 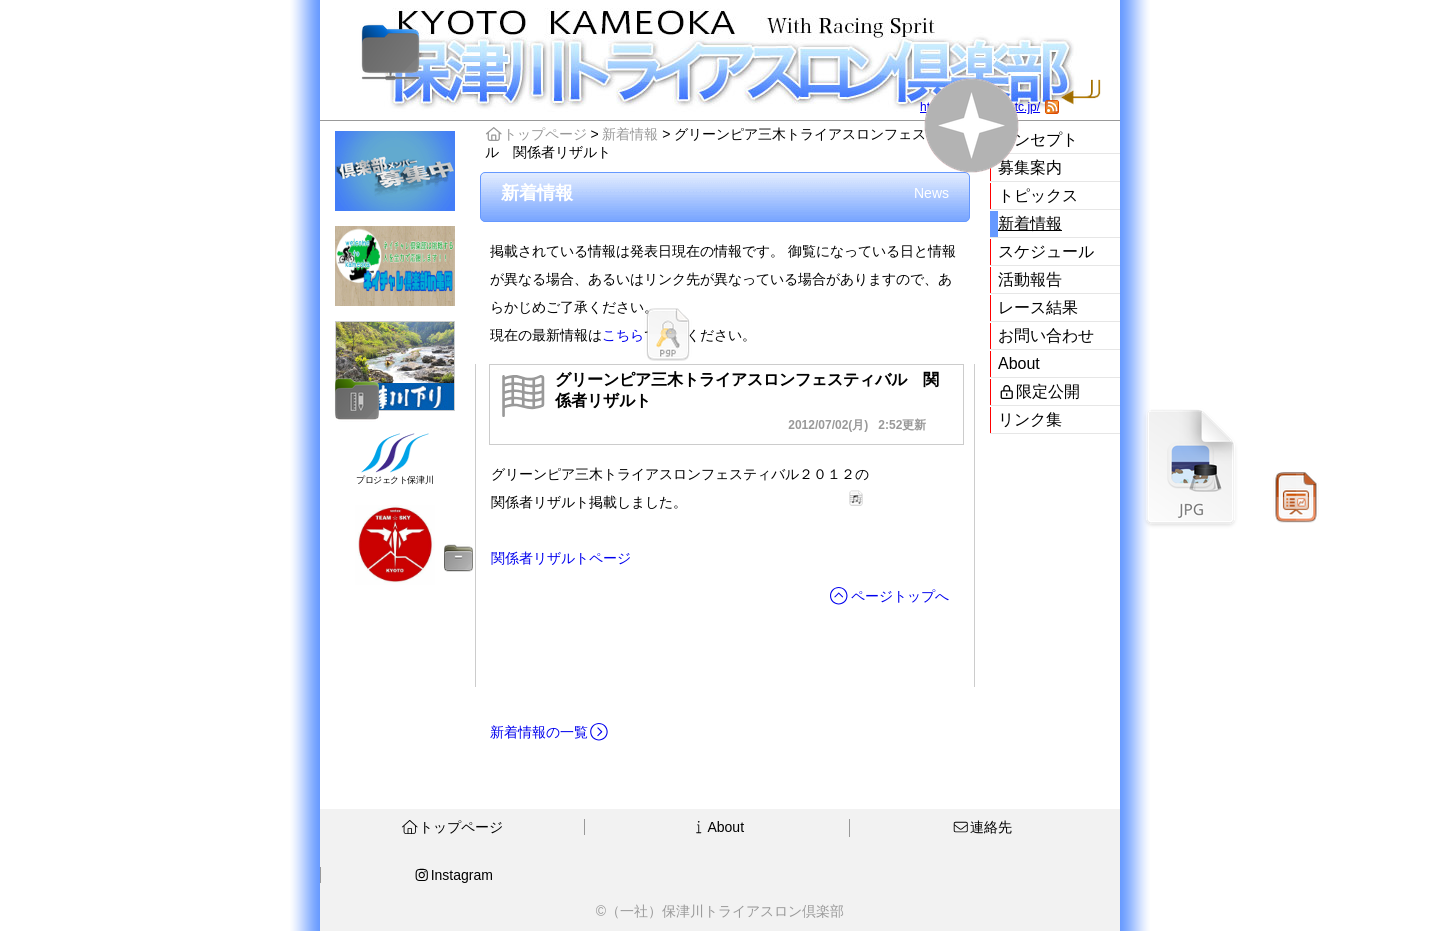 I want to click on a jpg image file, so click(x=1190, y=468).